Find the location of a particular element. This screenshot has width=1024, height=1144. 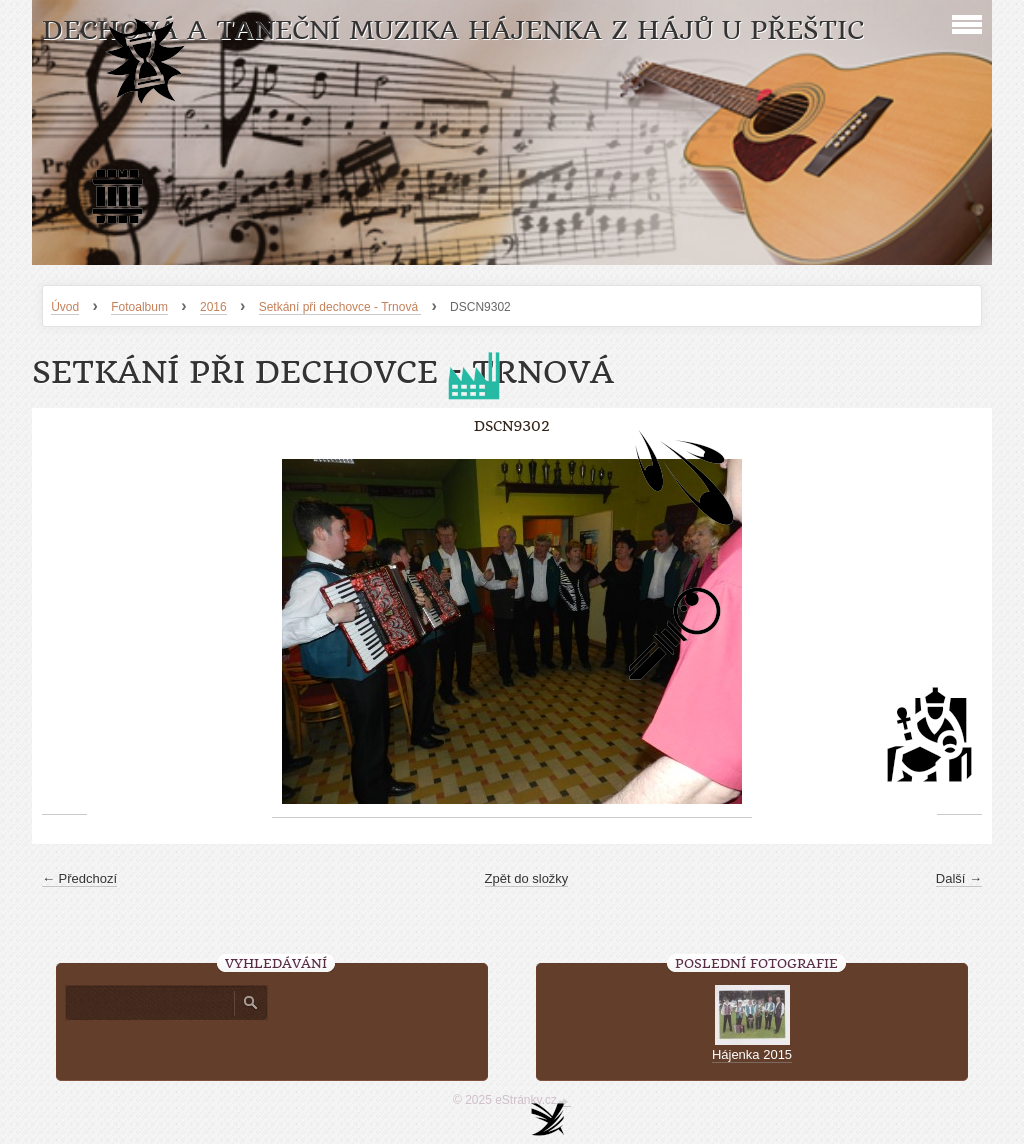

the emperor tarot card is located at coordinates (929, 734).